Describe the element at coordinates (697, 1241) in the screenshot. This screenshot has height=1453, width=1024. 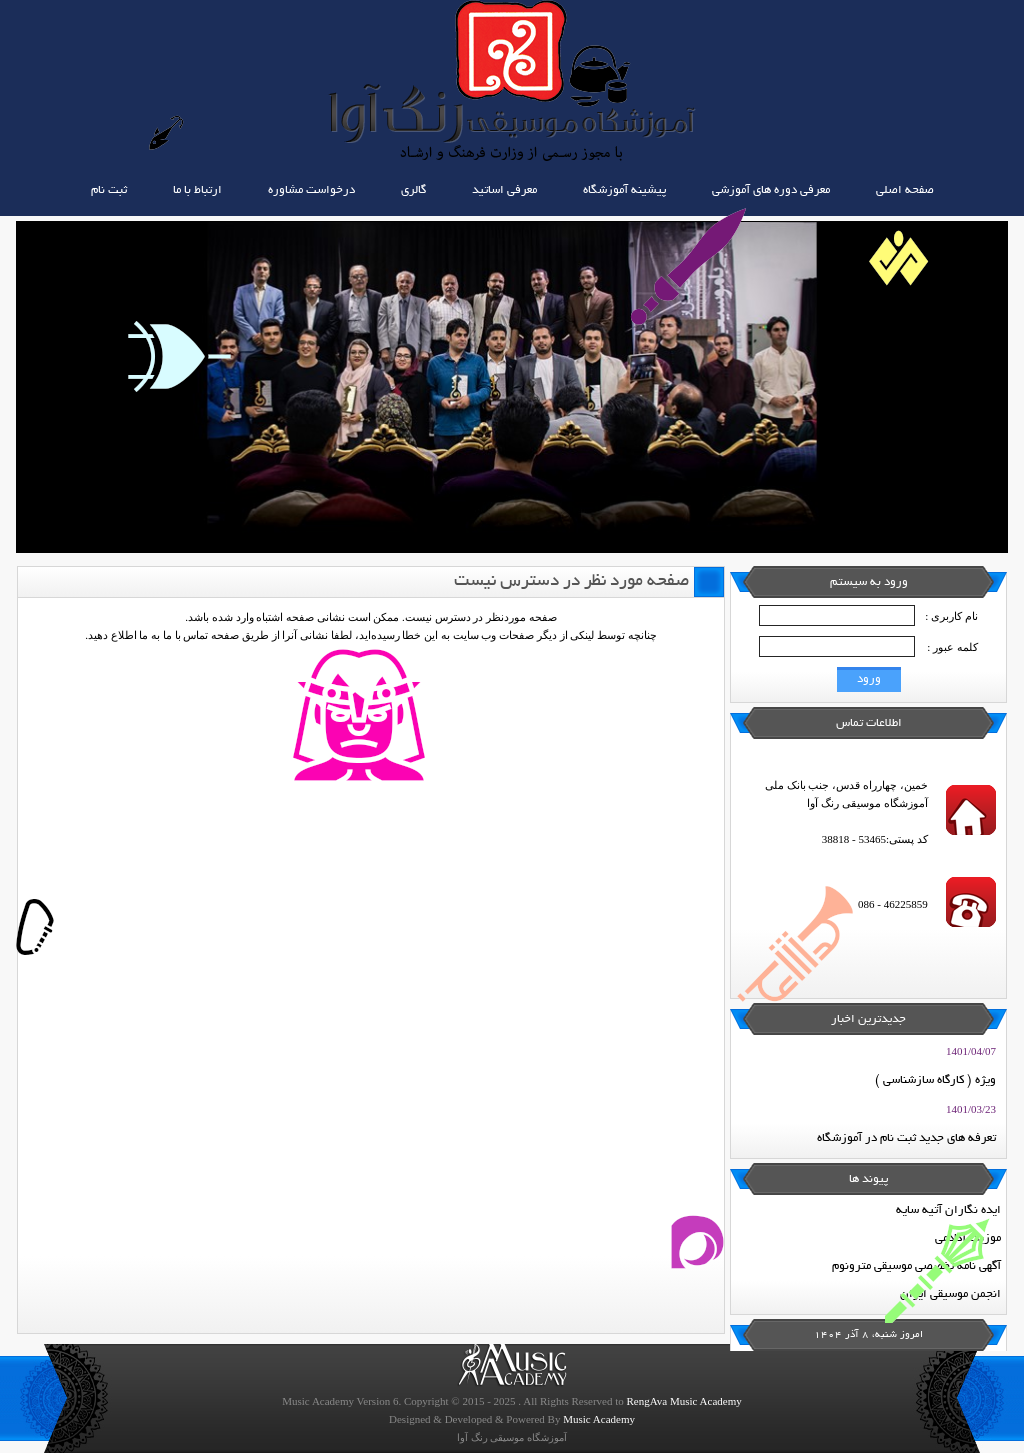
I see `select tentacle or sea creature ability` at that location.